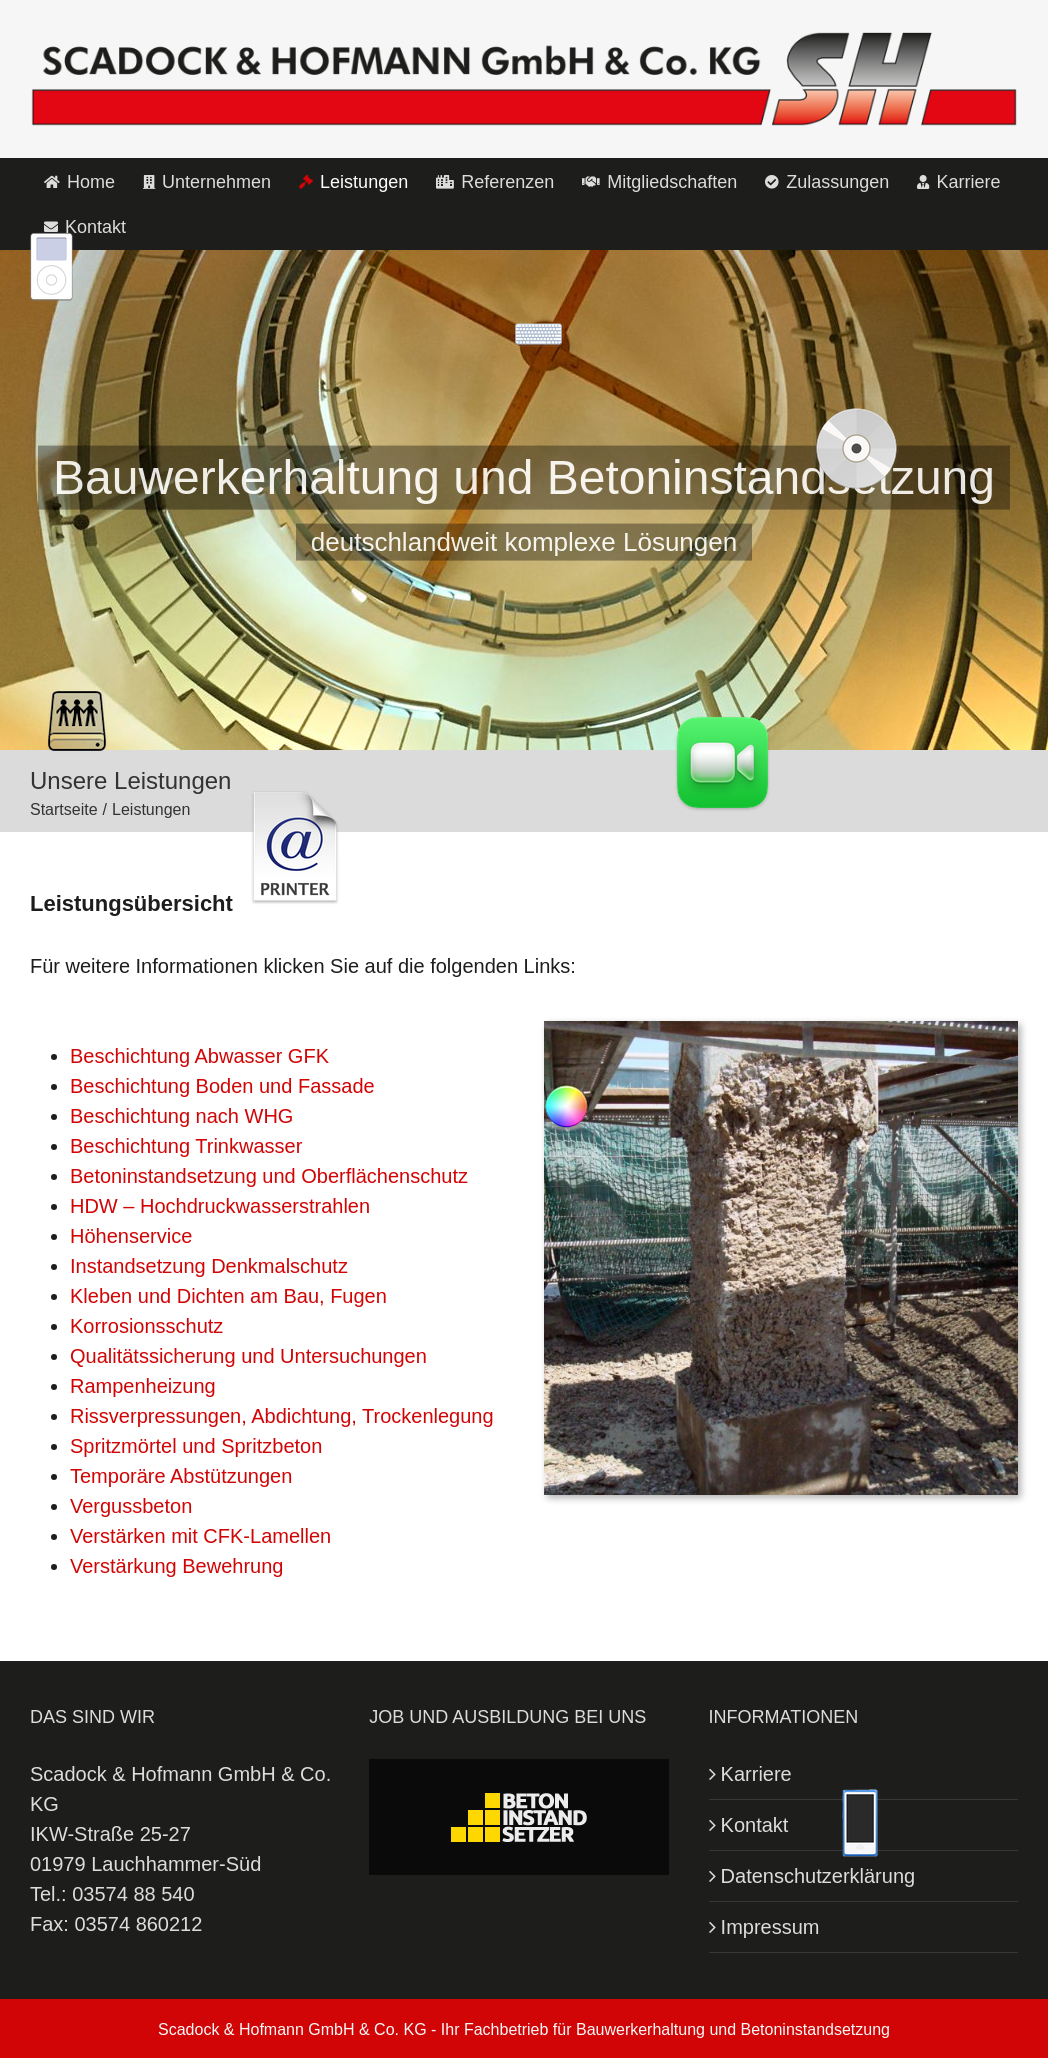 This screenshot has width=1048, height=2063. What do you see at coordinates (856, 448) in the screenshot?
I see `access DVD-R disc drive` at bounding box center [856, 448].